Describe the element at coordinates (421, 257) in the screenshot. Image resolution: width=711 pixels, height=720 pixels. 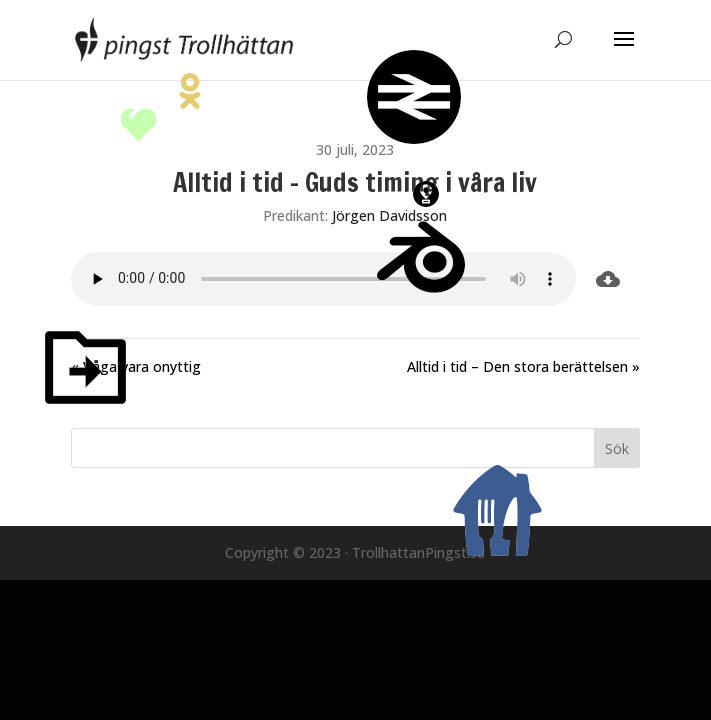
I see `open blender 3d modeling software` at that location.